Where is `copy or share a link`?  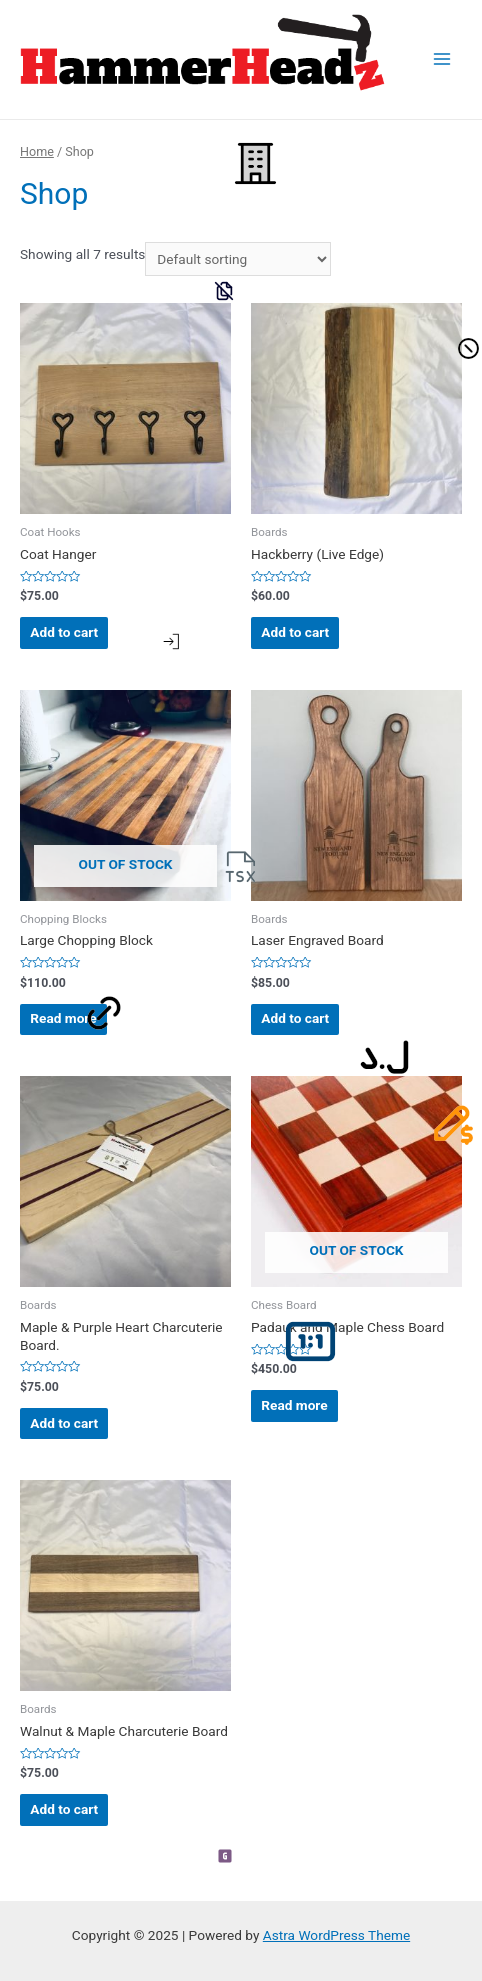 copy or share a link is located at coordinates (104, 1013).